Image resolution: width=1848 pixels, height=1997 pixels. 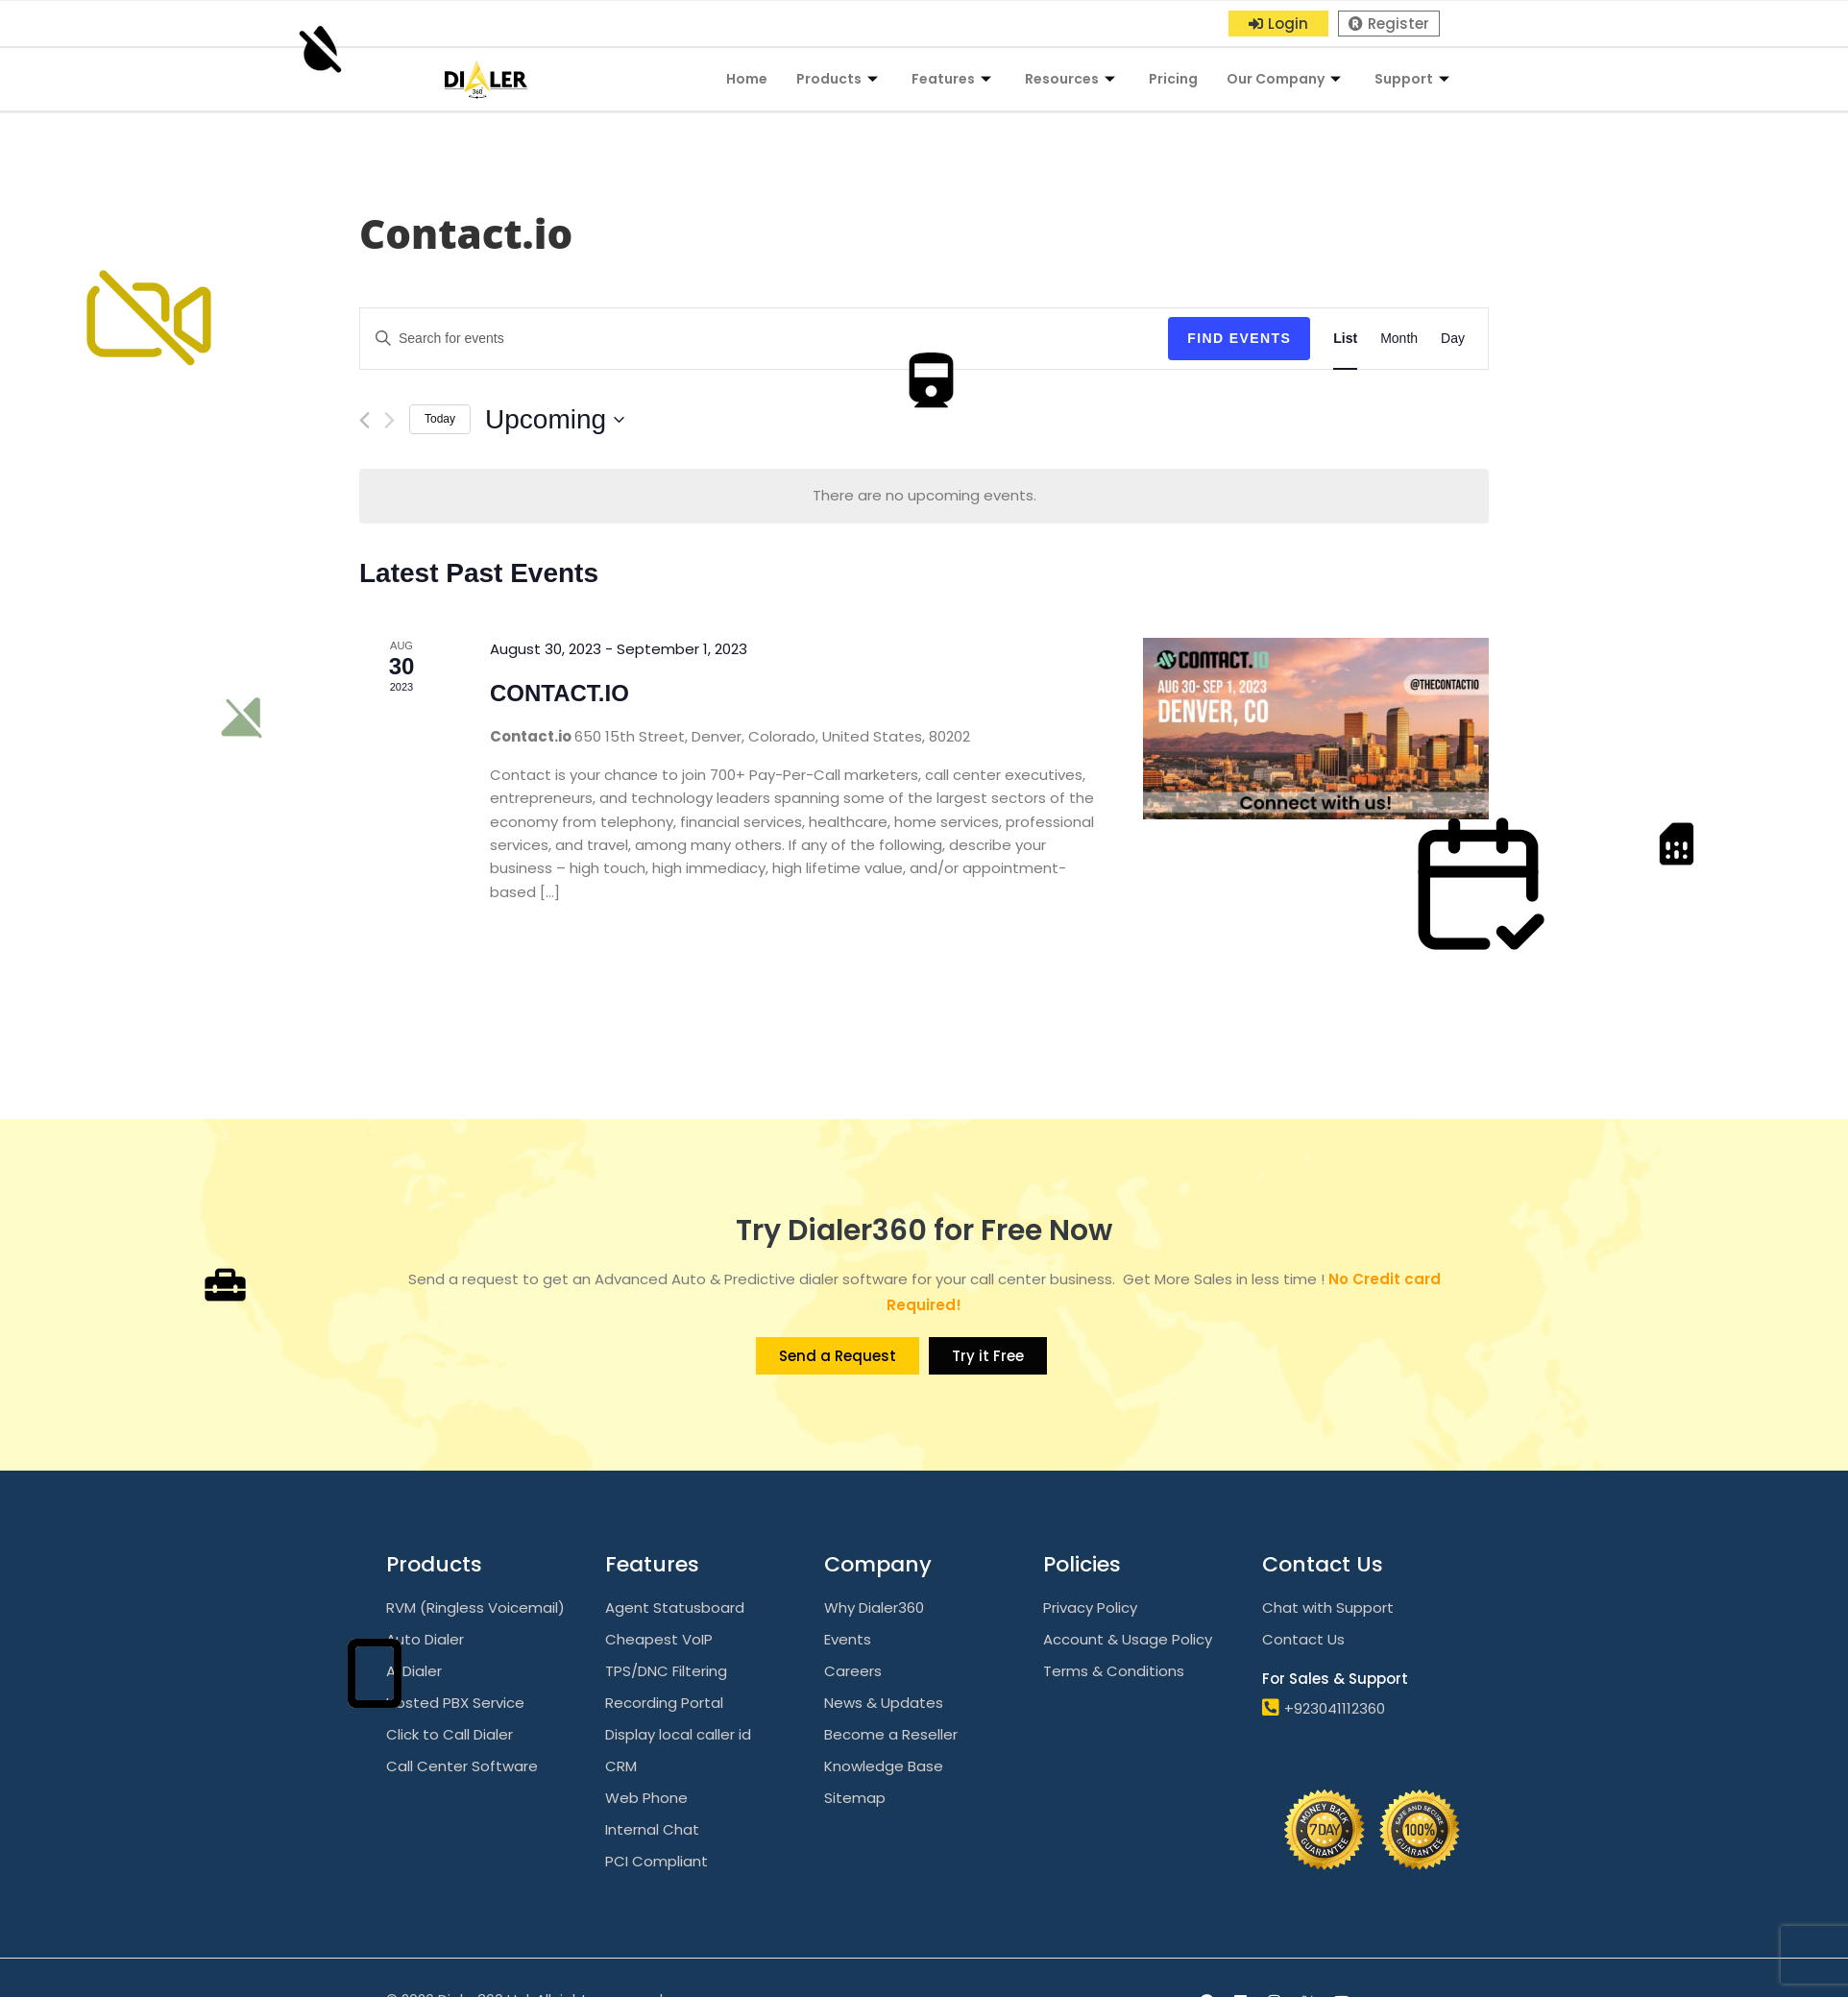 What do you see at coordinates (931, 382) in the screenshot?
I see `get train or railway directions` at bounding box center [931, 382].